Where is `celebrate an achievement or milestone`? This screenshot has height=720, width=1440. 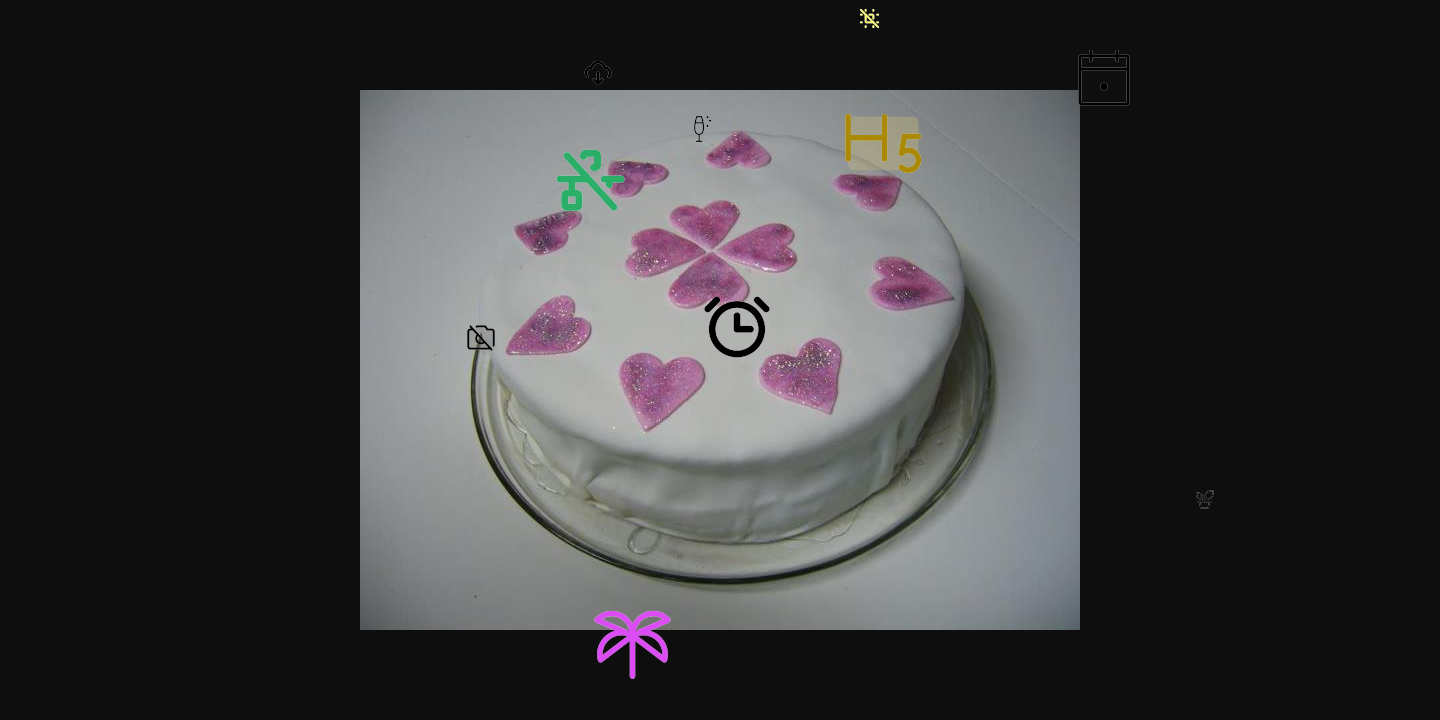 celebrate an achievement or milestone is located at coordinates (700, 129).